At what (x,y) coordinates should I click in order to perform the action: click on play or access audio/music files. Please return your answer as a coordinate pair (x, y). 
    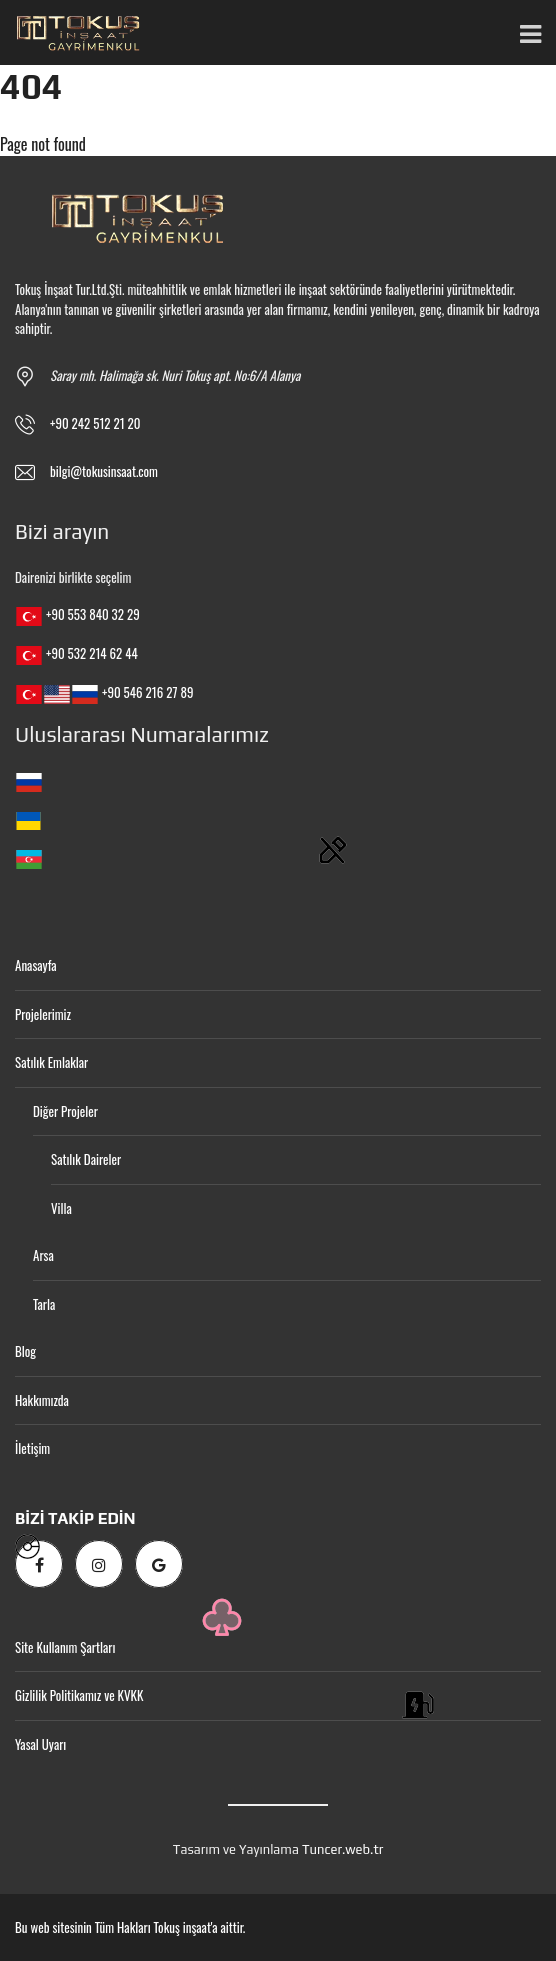
    Looking at the image, I should click on (27, 1546).